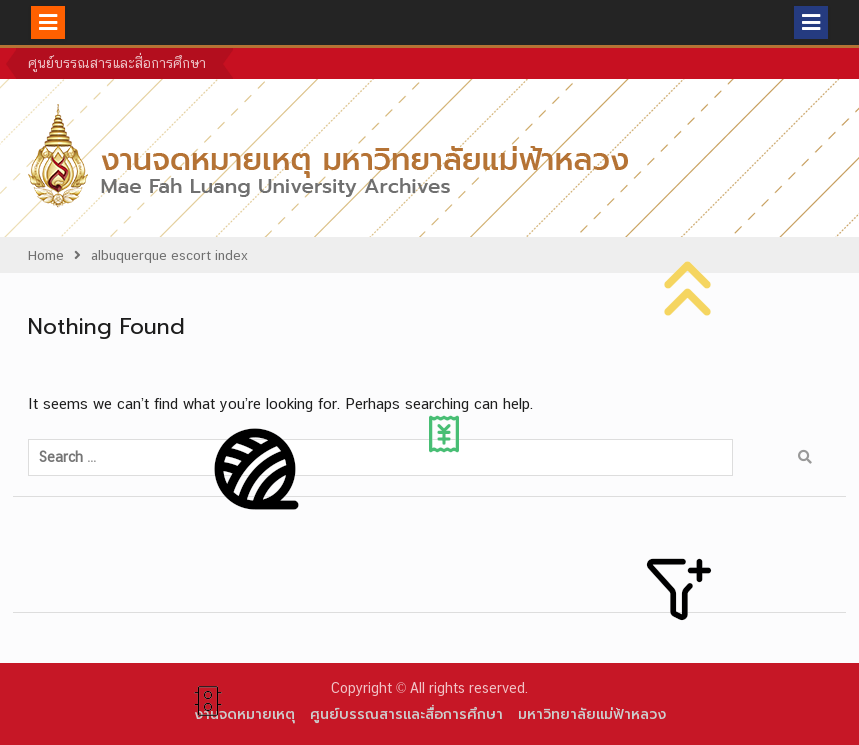  What do you see at coordinates (444, 434) in the screenshot?
I see `view receipt or transaction in Japanese yen` at bounding box center [444, 434].